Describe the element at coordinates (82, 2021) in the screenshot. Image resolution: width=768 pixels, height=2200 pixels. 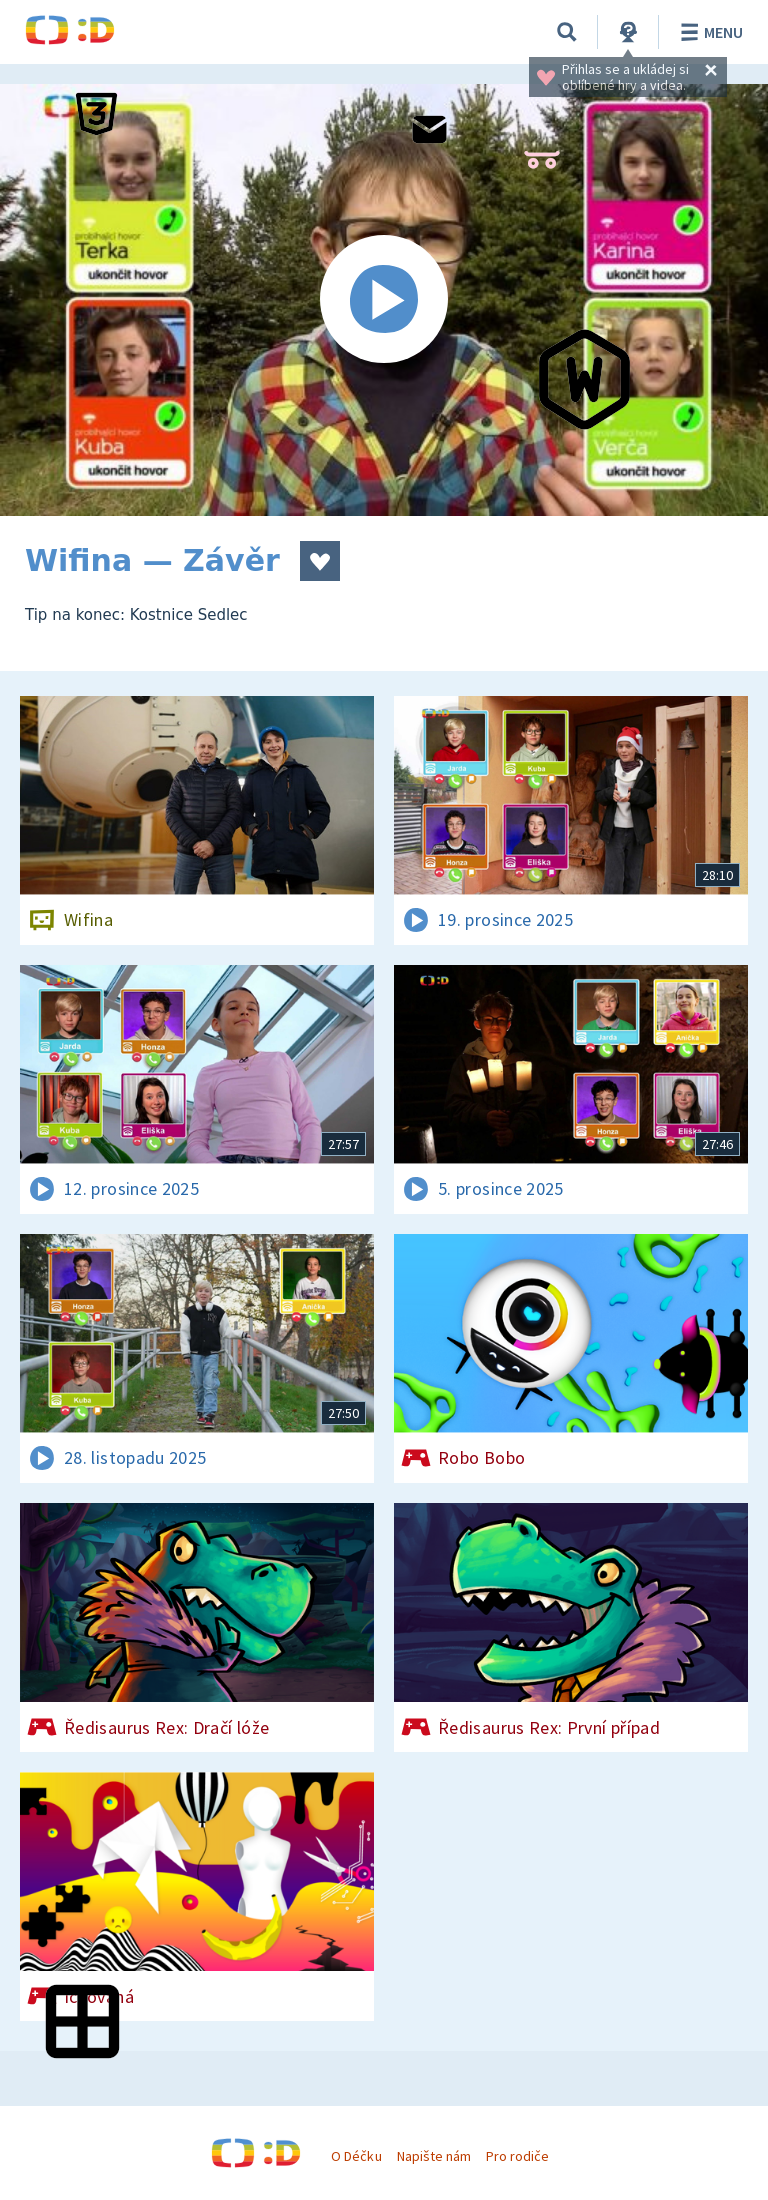
I see `apply borders to all cells in a table` at that location.